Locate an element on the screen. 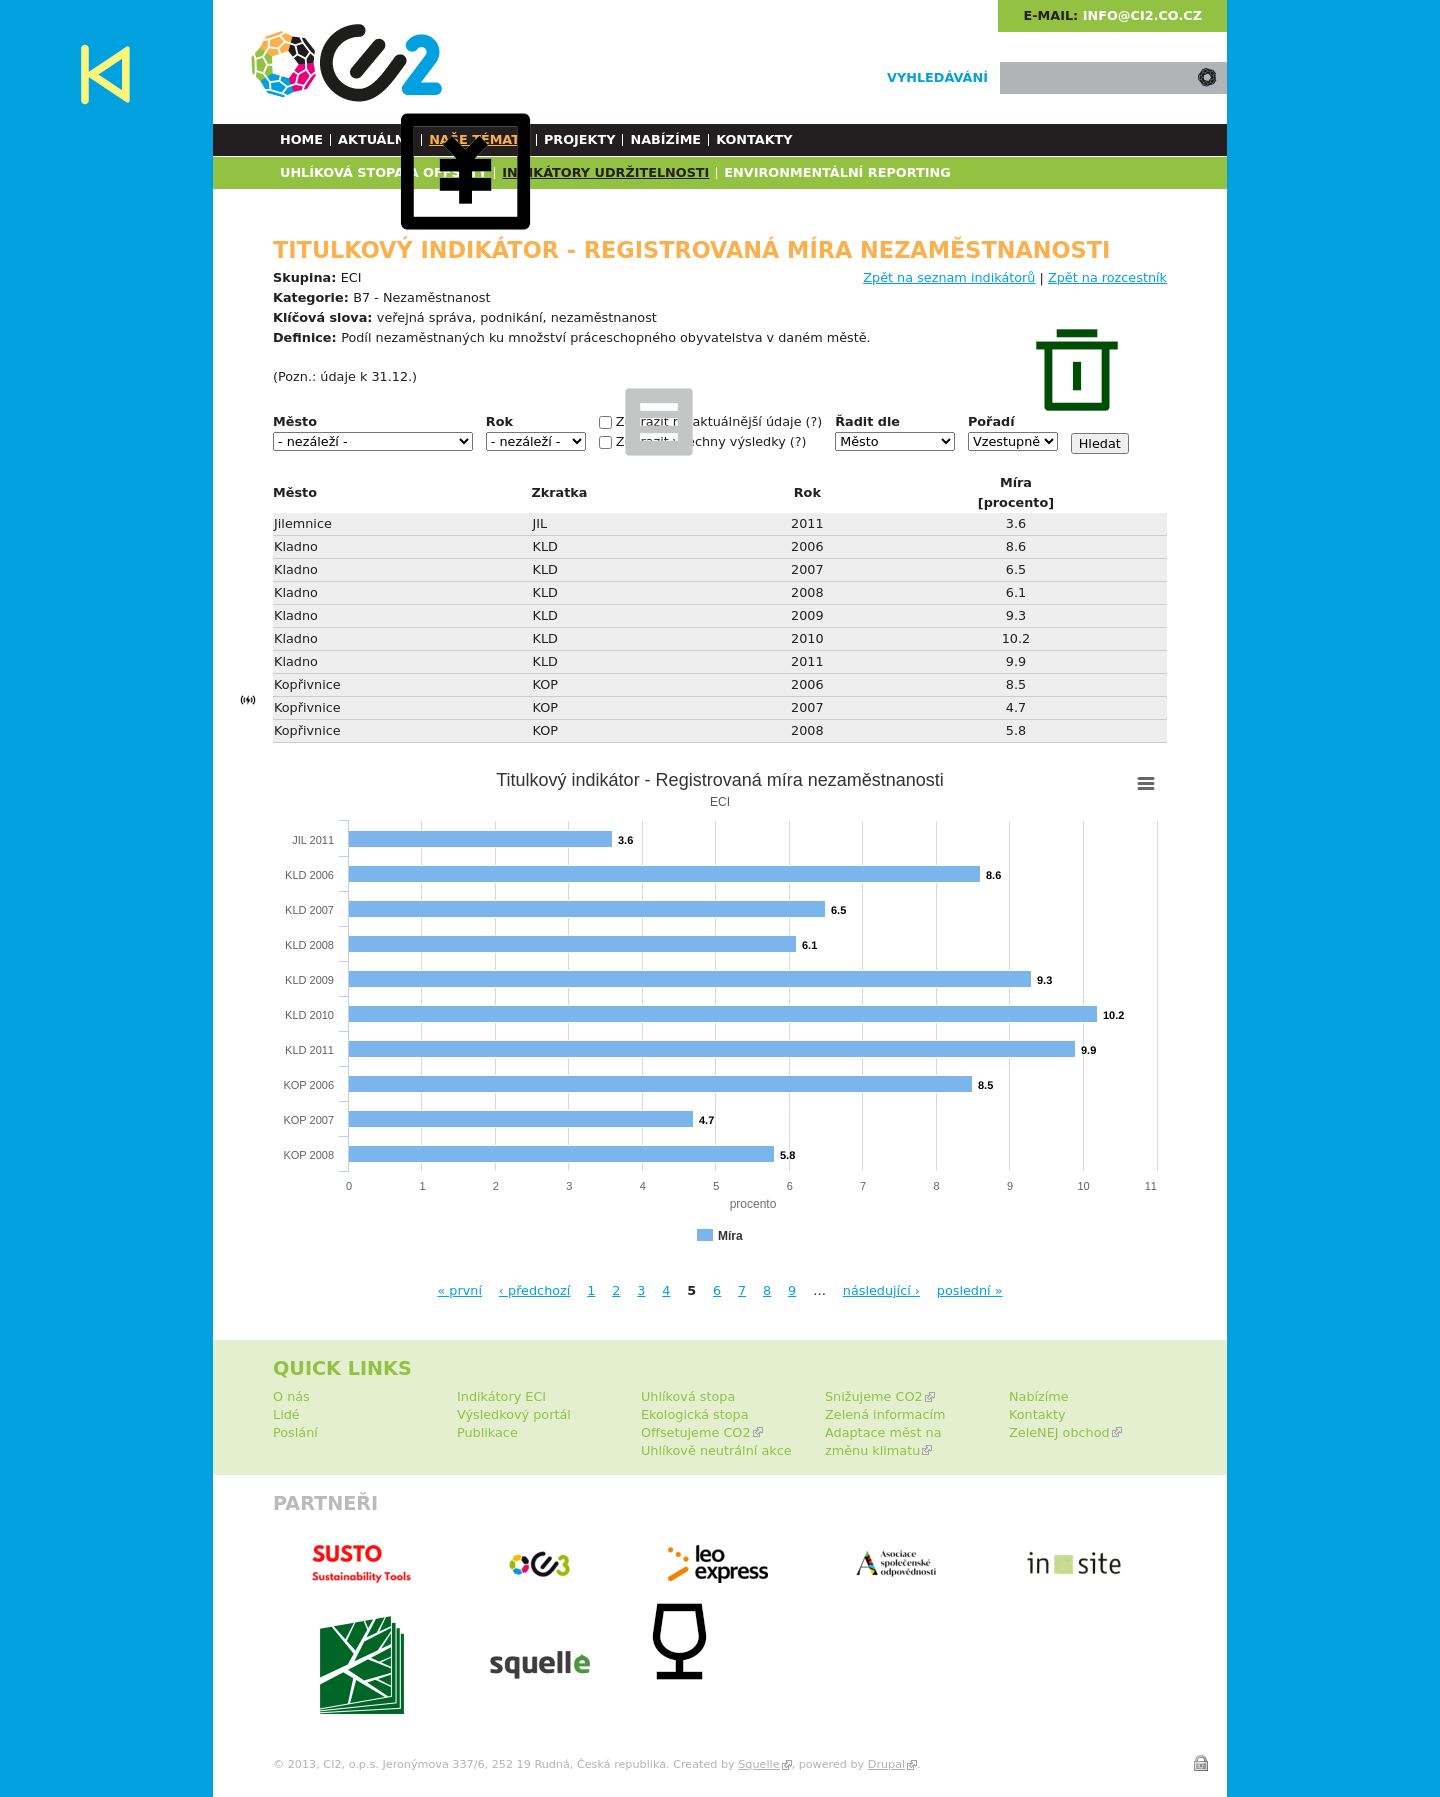 Image resolution: width=1440 pixels, height=1797 pixels. skip to previous track is located at coordinates (103, 74).